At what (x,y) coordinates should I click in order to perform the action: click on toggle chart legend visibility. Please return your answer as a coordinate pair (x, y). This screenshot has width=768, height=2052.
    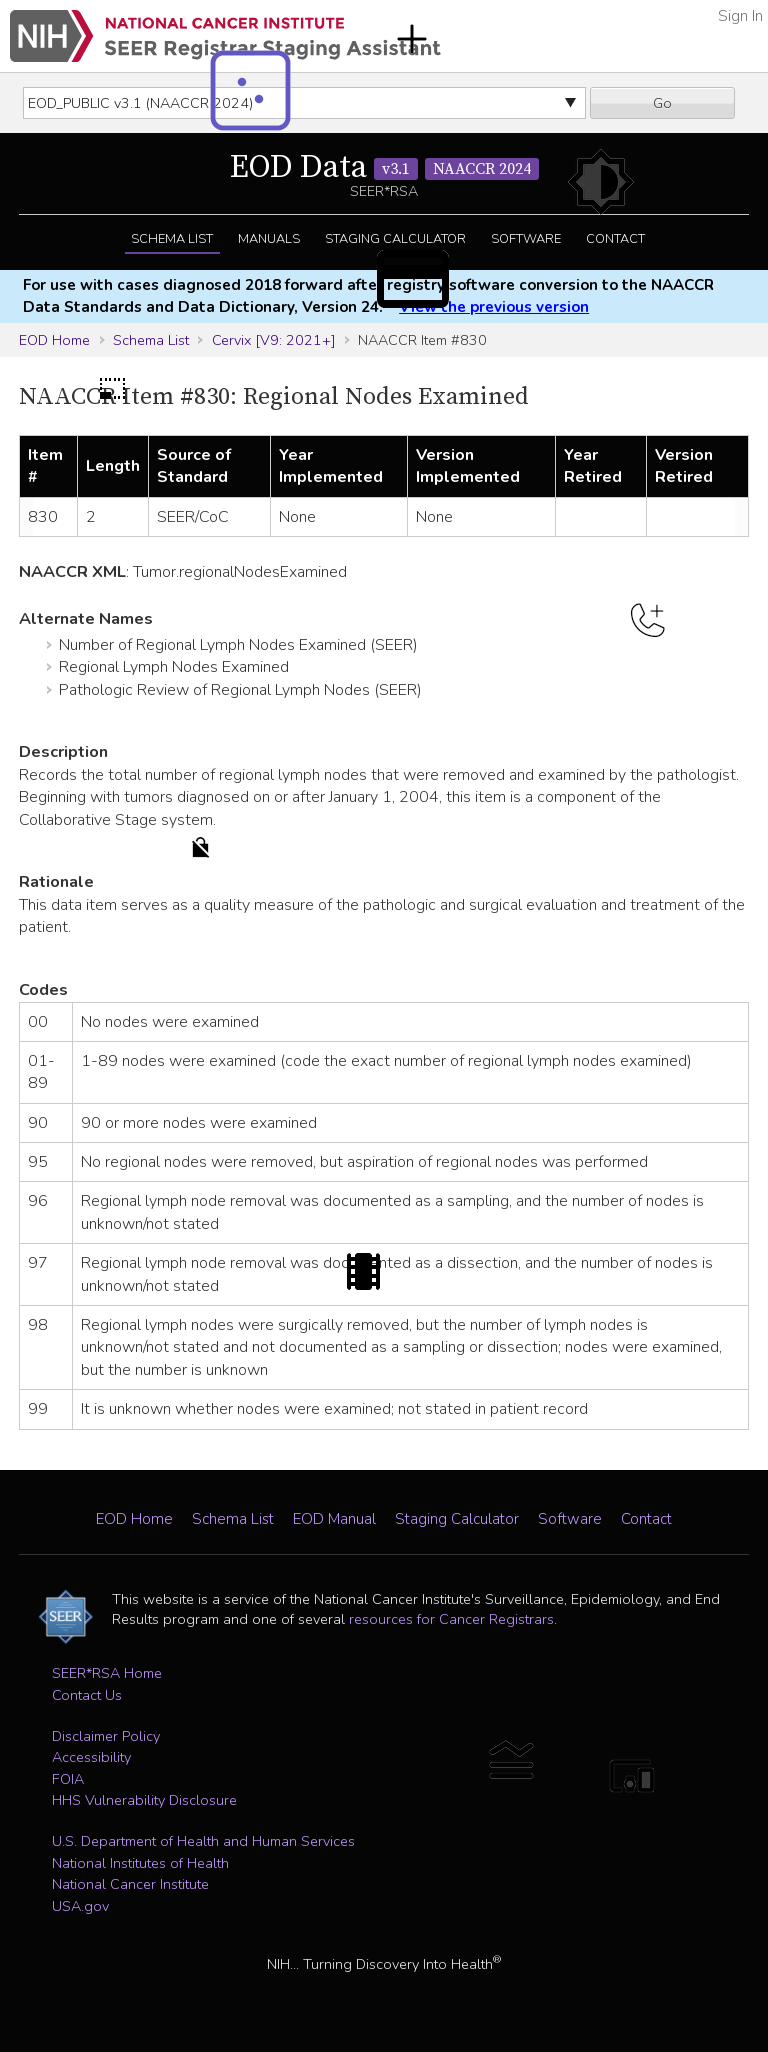
    Looking at the image, I should click on (511, 1759).